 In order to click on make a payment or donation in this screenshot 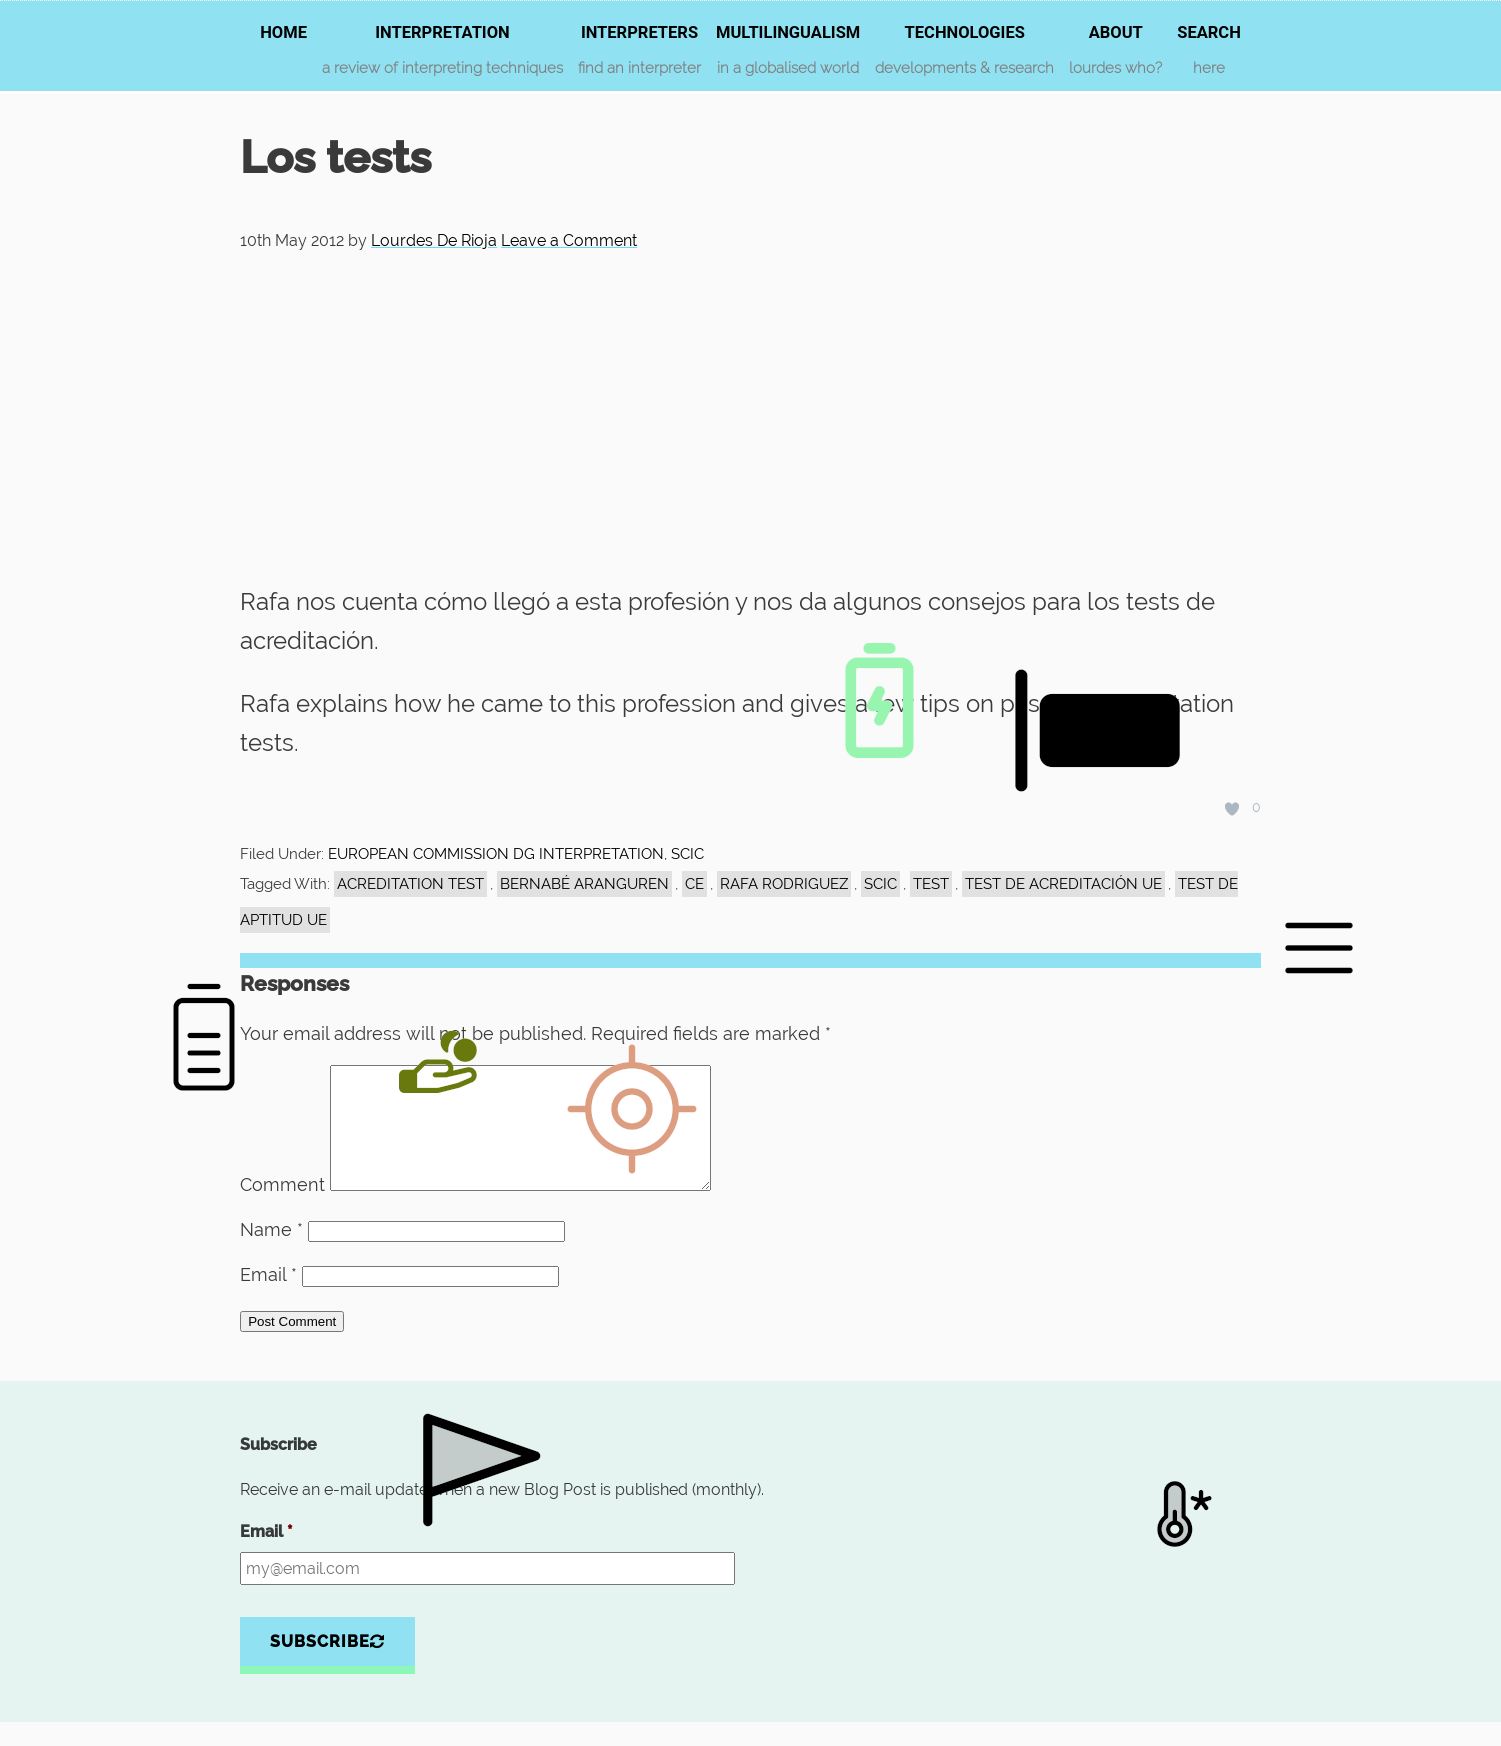, I will do `click(440, 1064)`.